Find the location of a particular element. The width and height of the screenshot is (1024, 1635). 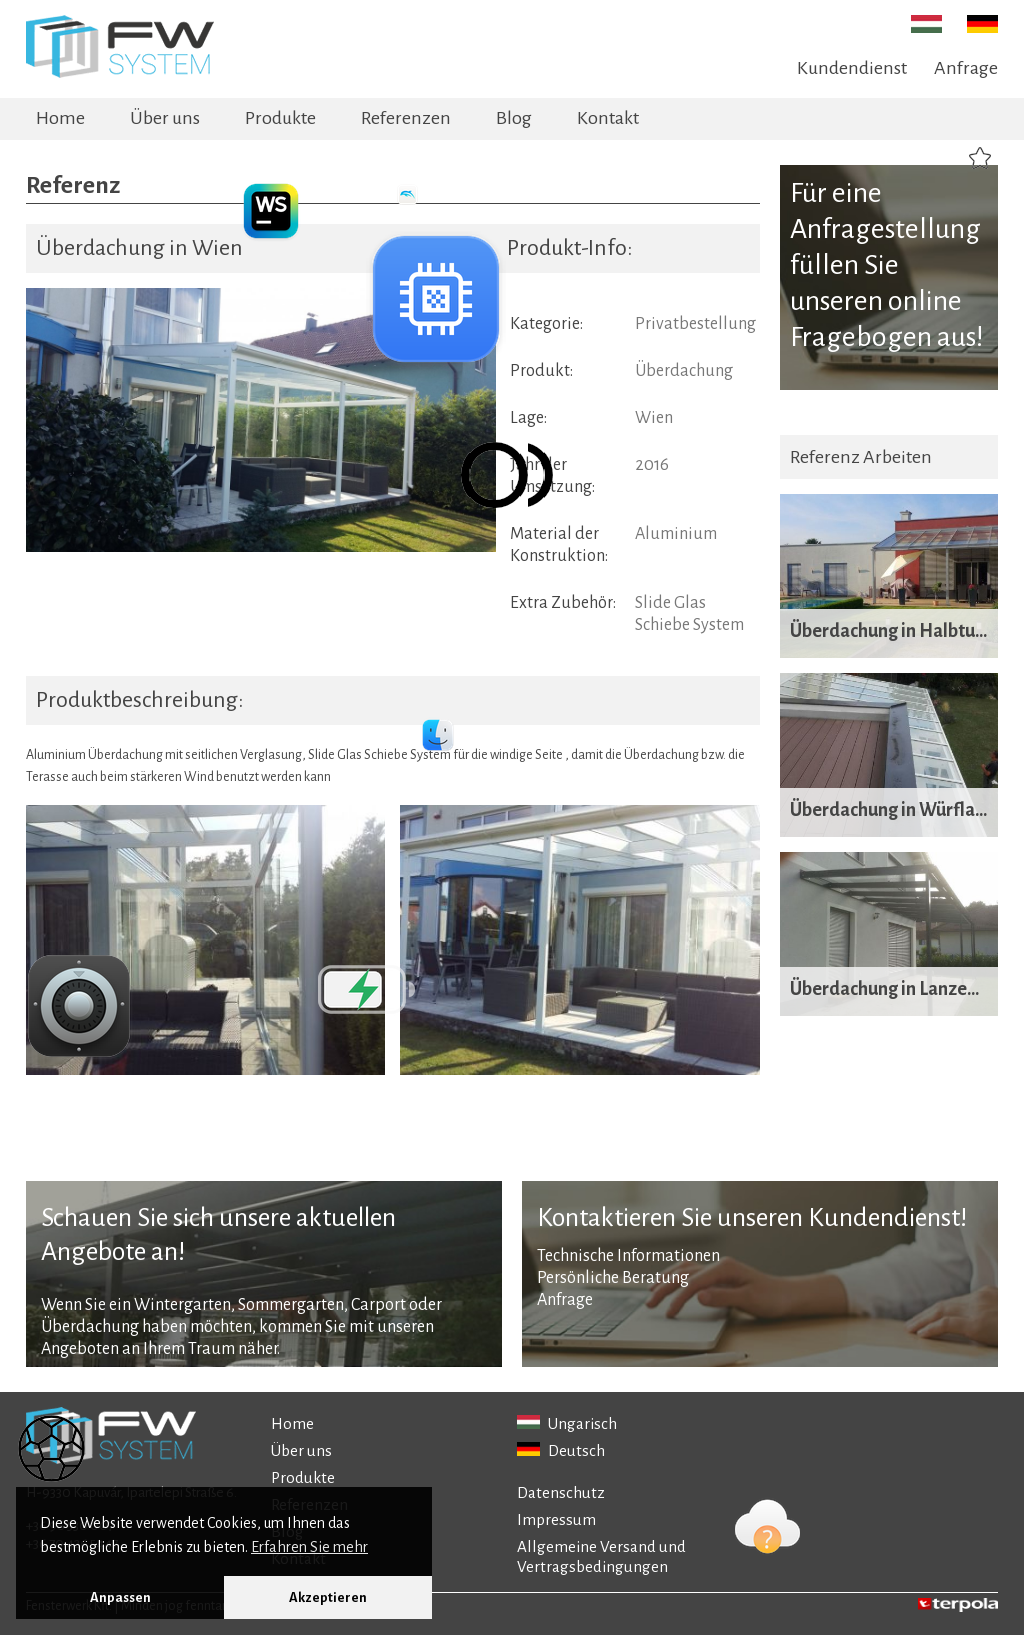

open security and privacy settings is located at coordinates (79, 1006).